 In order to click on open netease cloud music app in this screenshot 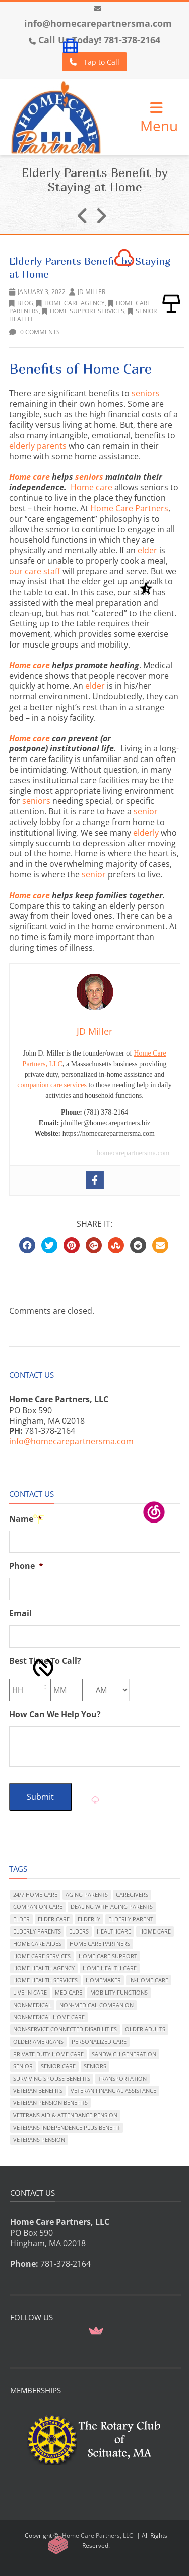, I will do `click(154, 1512)`.